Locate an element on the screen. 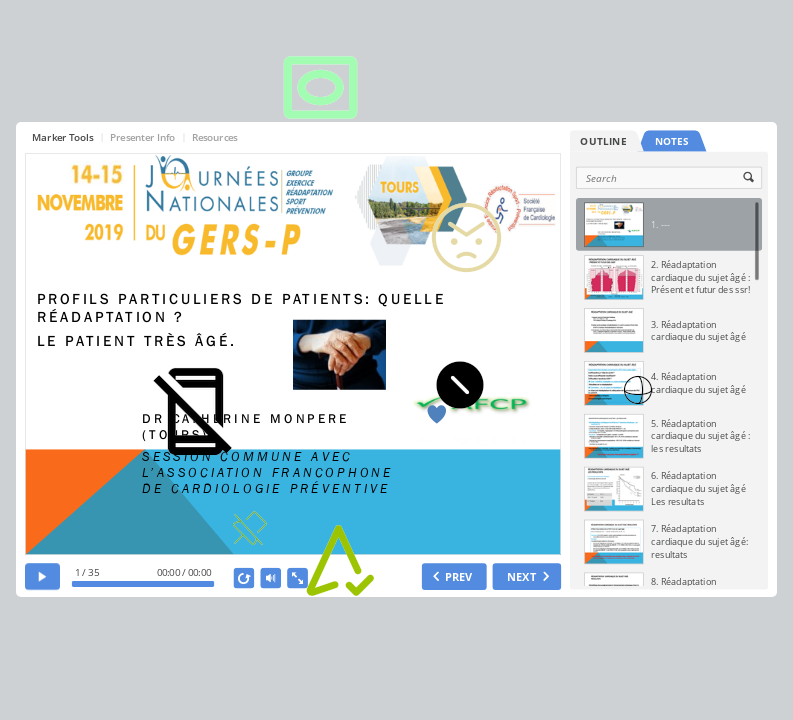 The image size is (793, 720). no cell phone signal or service is located at coordinates (195, 411).